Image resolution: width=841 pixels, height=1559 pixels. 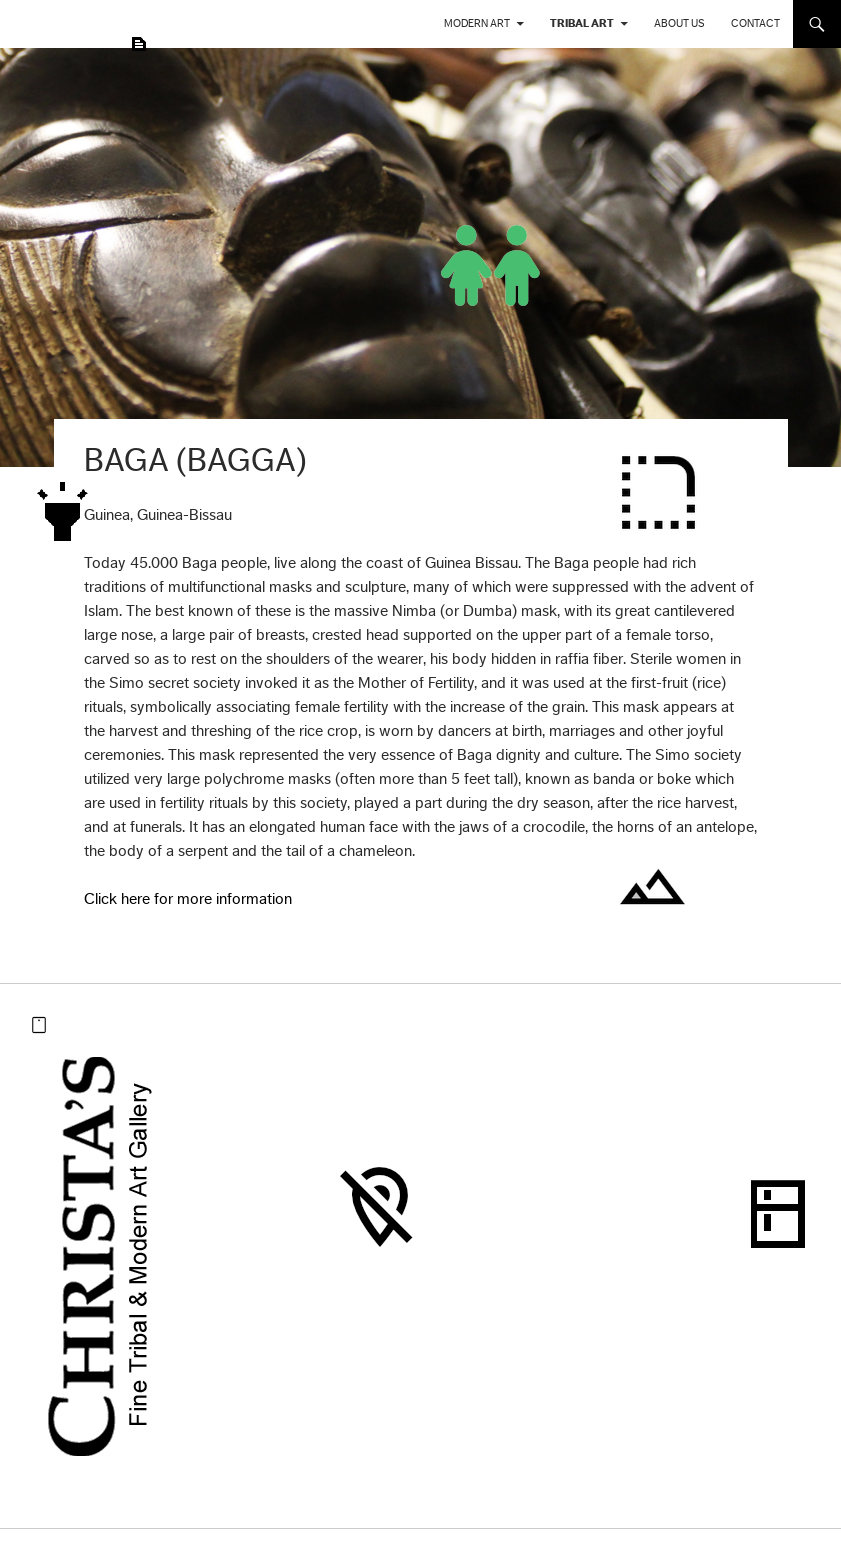 I want to click on view text document or note, so click(x=139, y=44).